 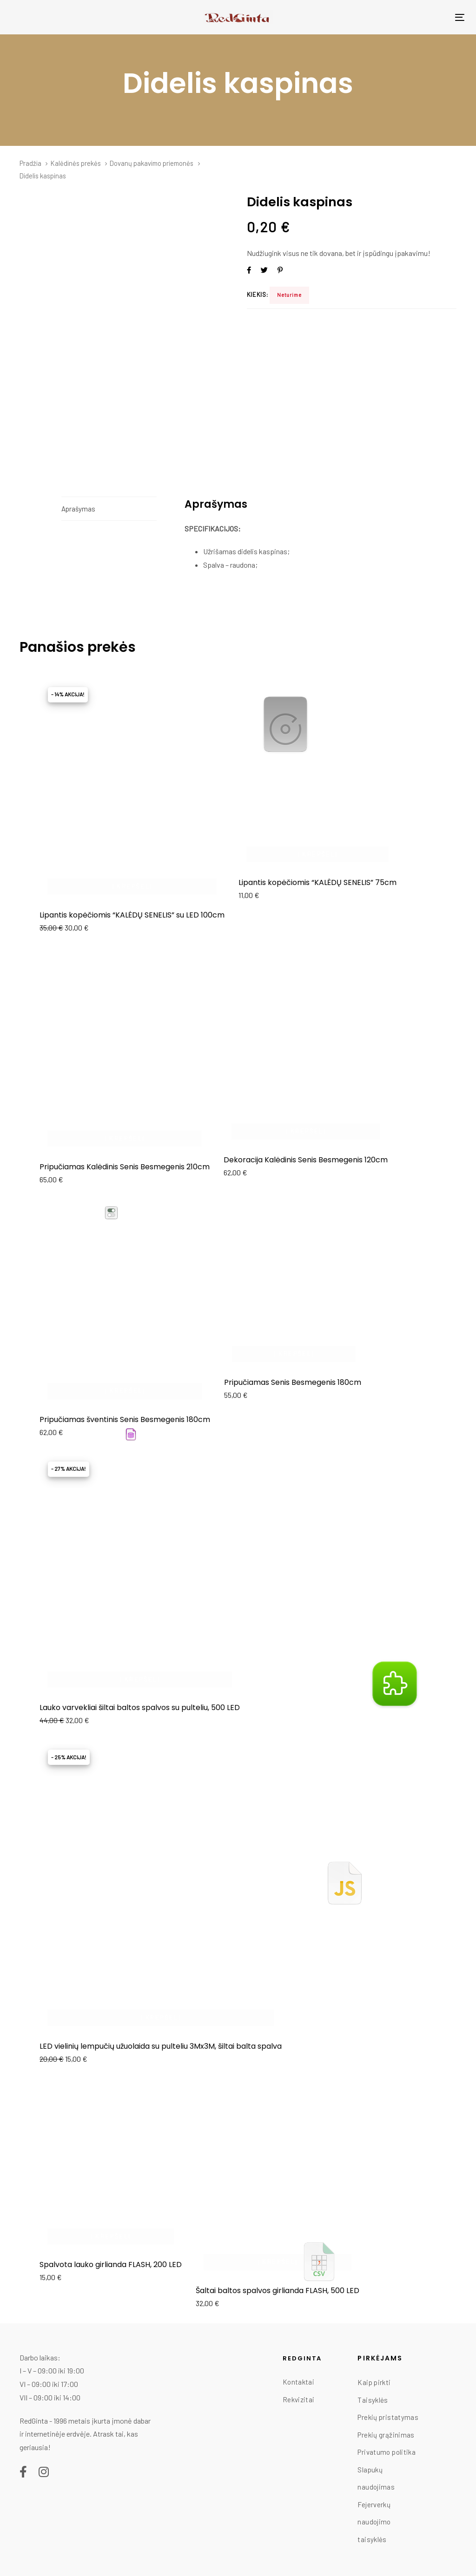 I want to click on access hard drive storage, so click(x=285, y=724).